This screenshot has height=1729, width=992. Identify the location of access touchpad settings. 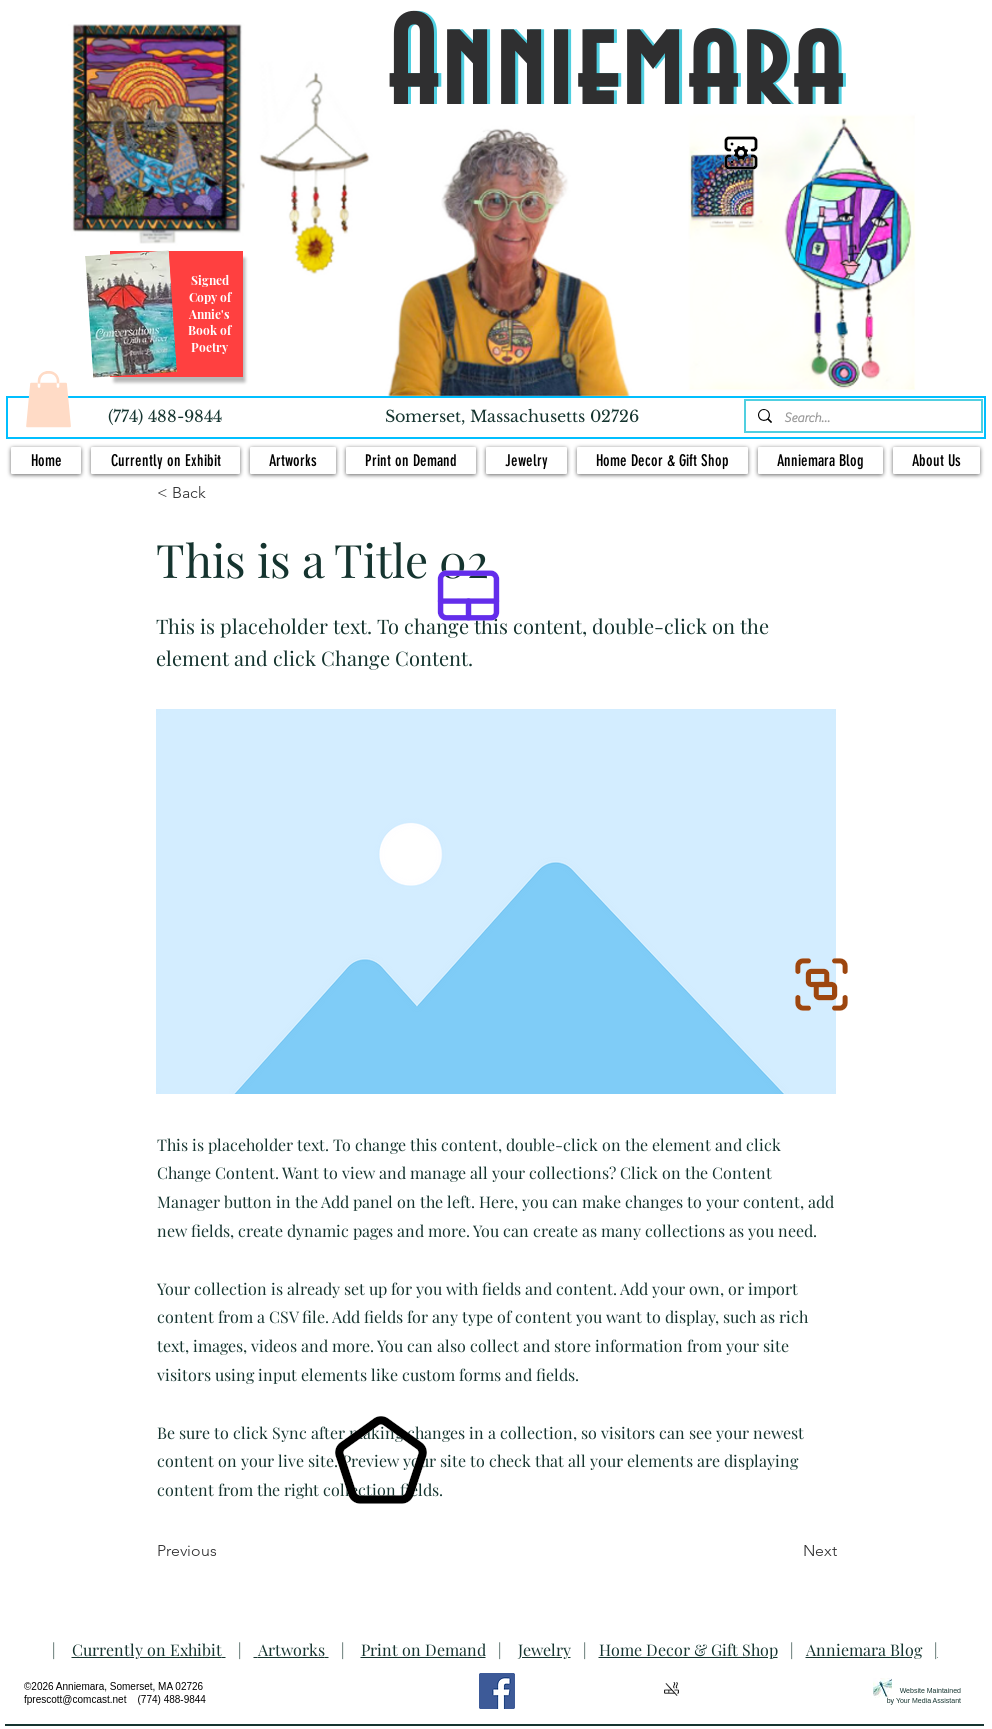
(468, 595).